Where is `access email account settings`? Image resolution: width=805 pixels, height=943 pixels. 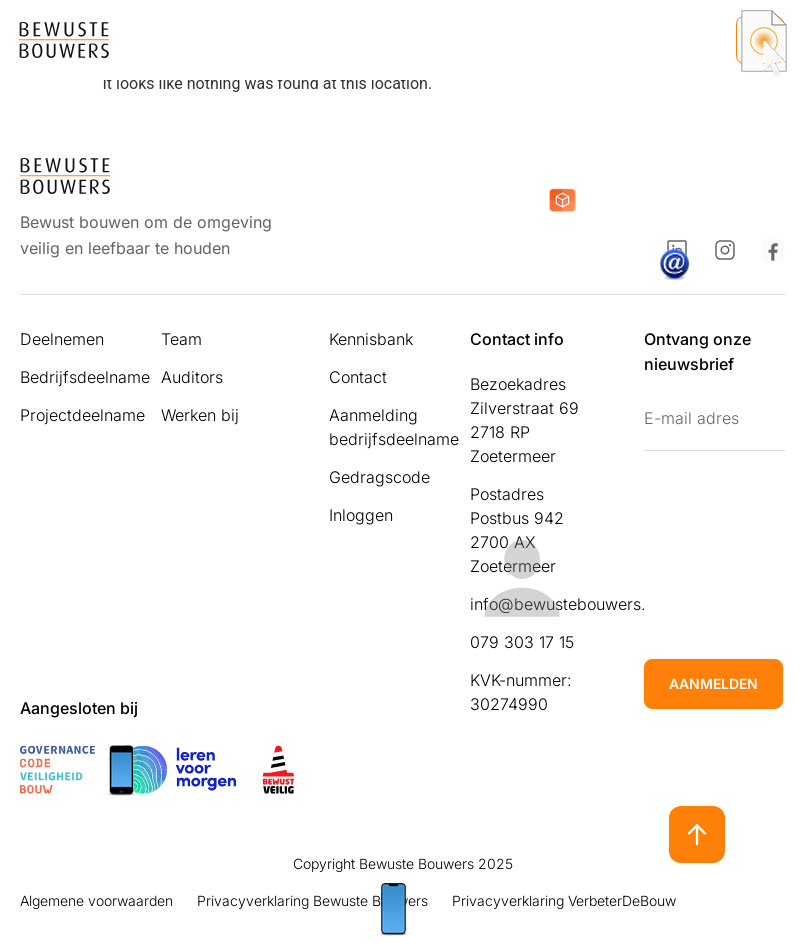
access email account settings is located at coordinates (674, 263).